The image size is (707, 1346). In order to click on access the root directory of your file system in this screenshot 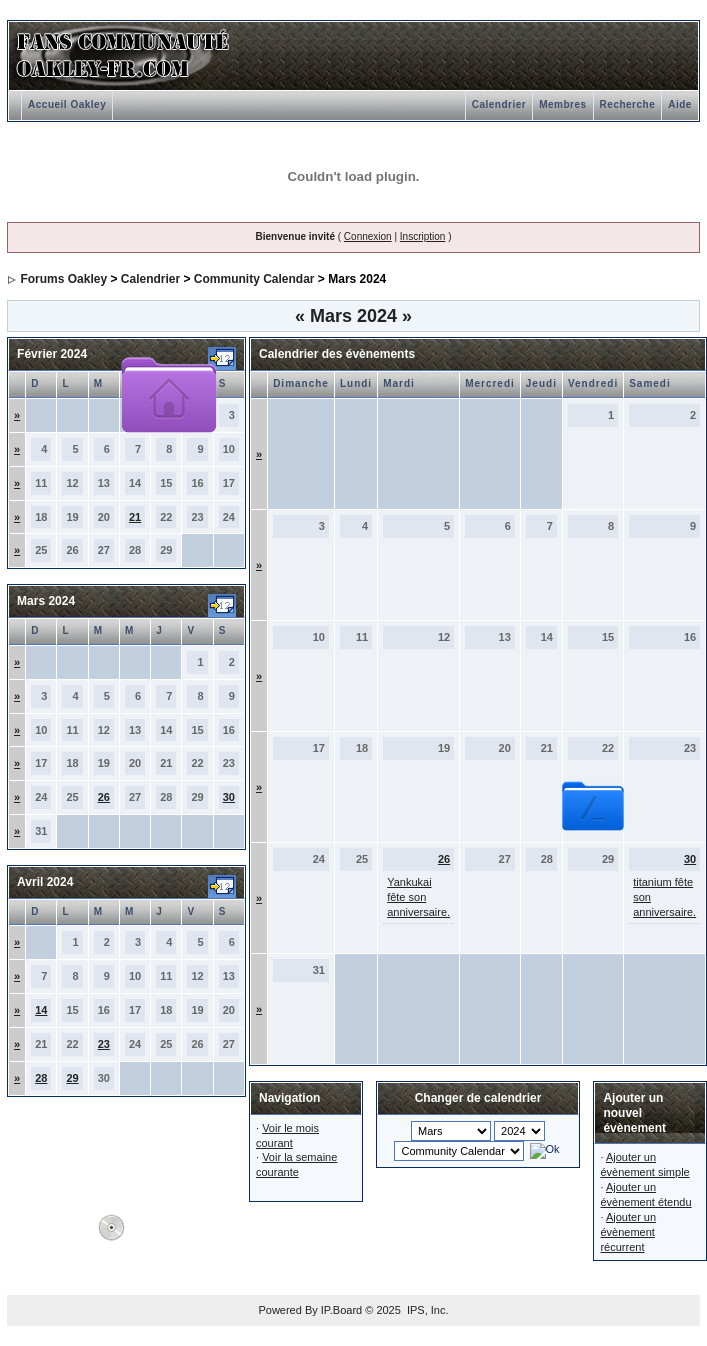, I will do `click(593, 806)`.